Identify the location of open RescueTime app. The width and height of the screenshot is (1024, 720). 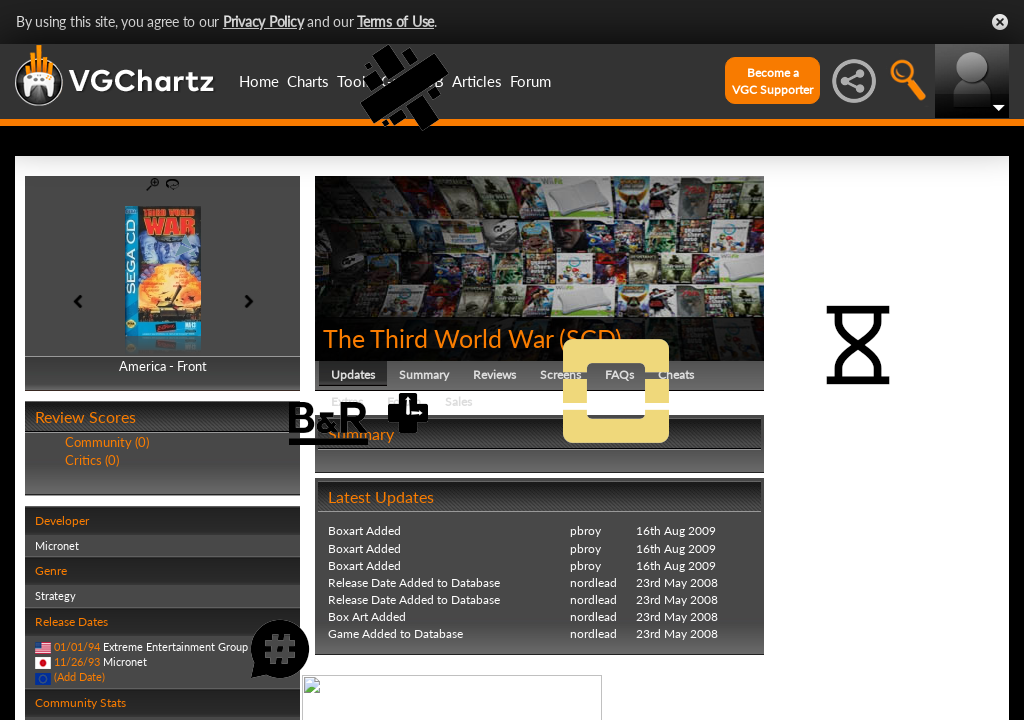
(408, 413).